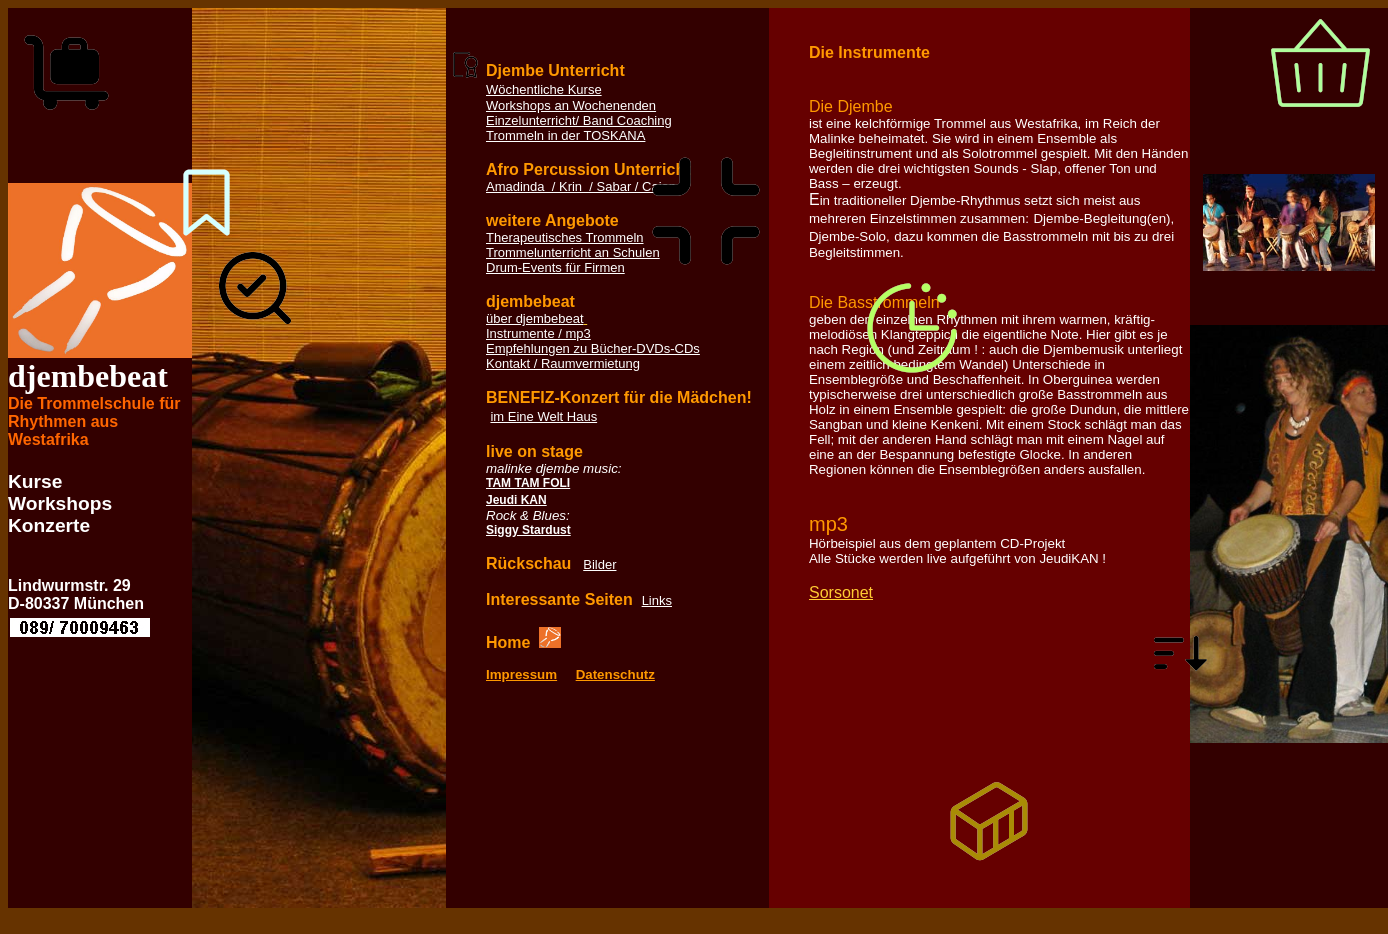 This screenshot has width=1388, height=934. Describe the element at coordinates (255, 288) in the screenshot. I see `code scan completed successfully` at that location.